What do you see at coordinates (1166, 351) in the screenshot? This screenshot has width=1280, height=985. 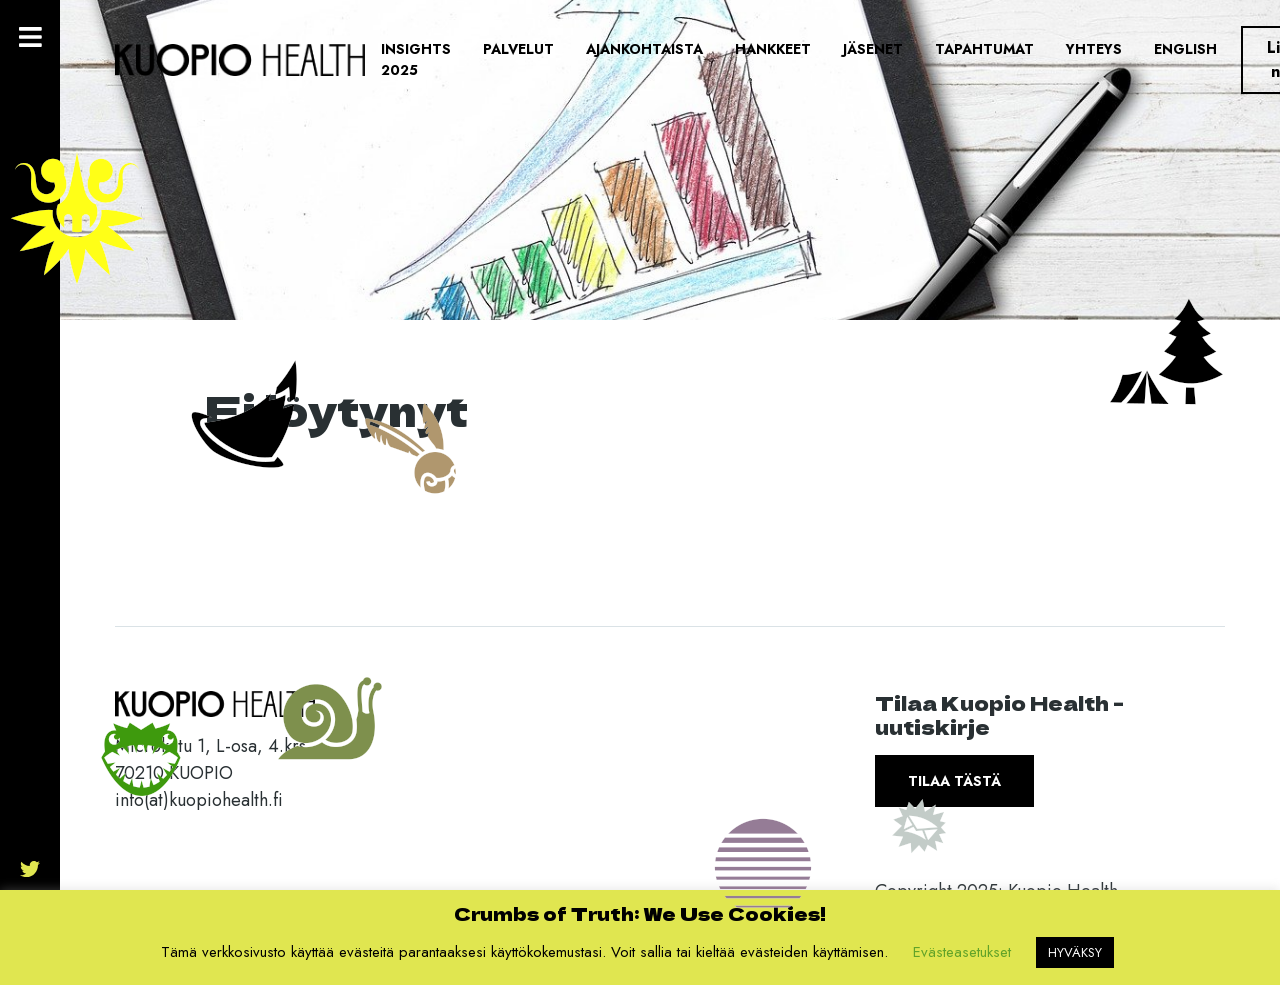 I see `set up camp in a forest area` at bounding box center [1166, 351].